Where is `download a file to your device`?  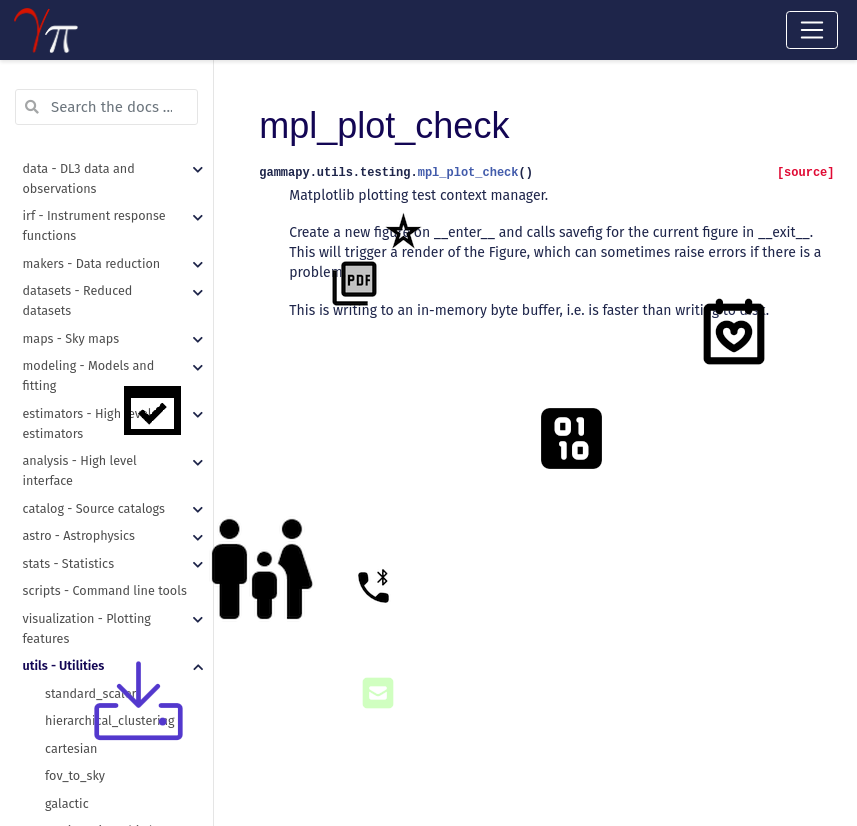
download a file to your device is located at coordinates (138, 705).